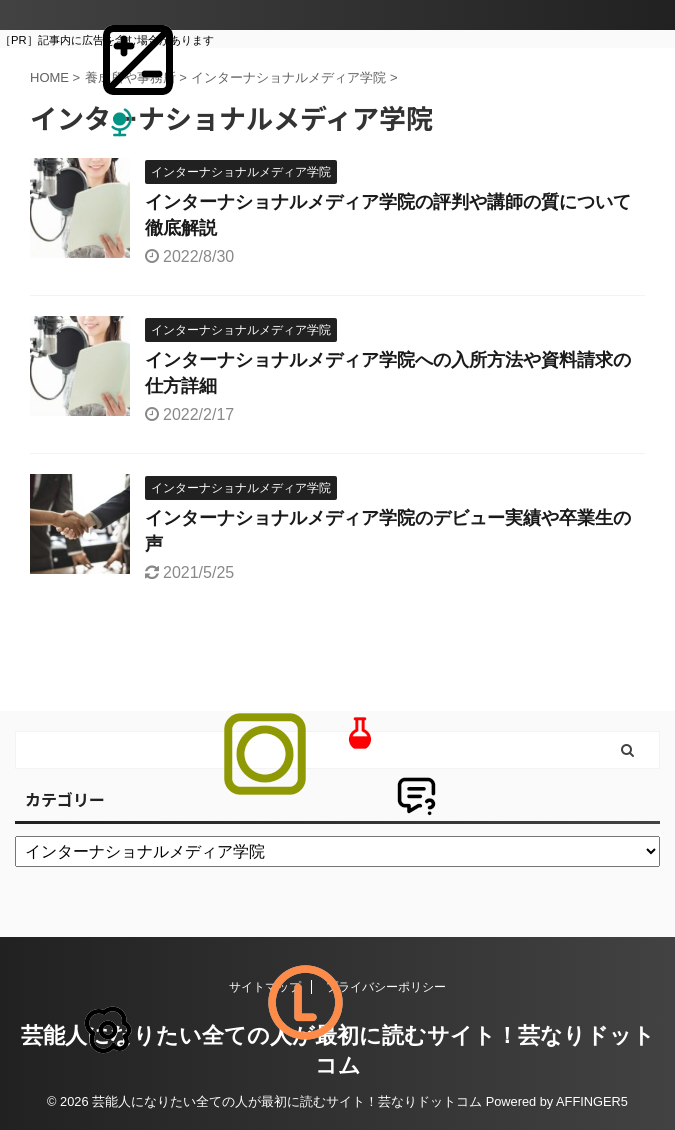 Image resolution: width=675 pixels, height=1130 pixels. I want to click on access help or FAQ chat, so click(416, 794).